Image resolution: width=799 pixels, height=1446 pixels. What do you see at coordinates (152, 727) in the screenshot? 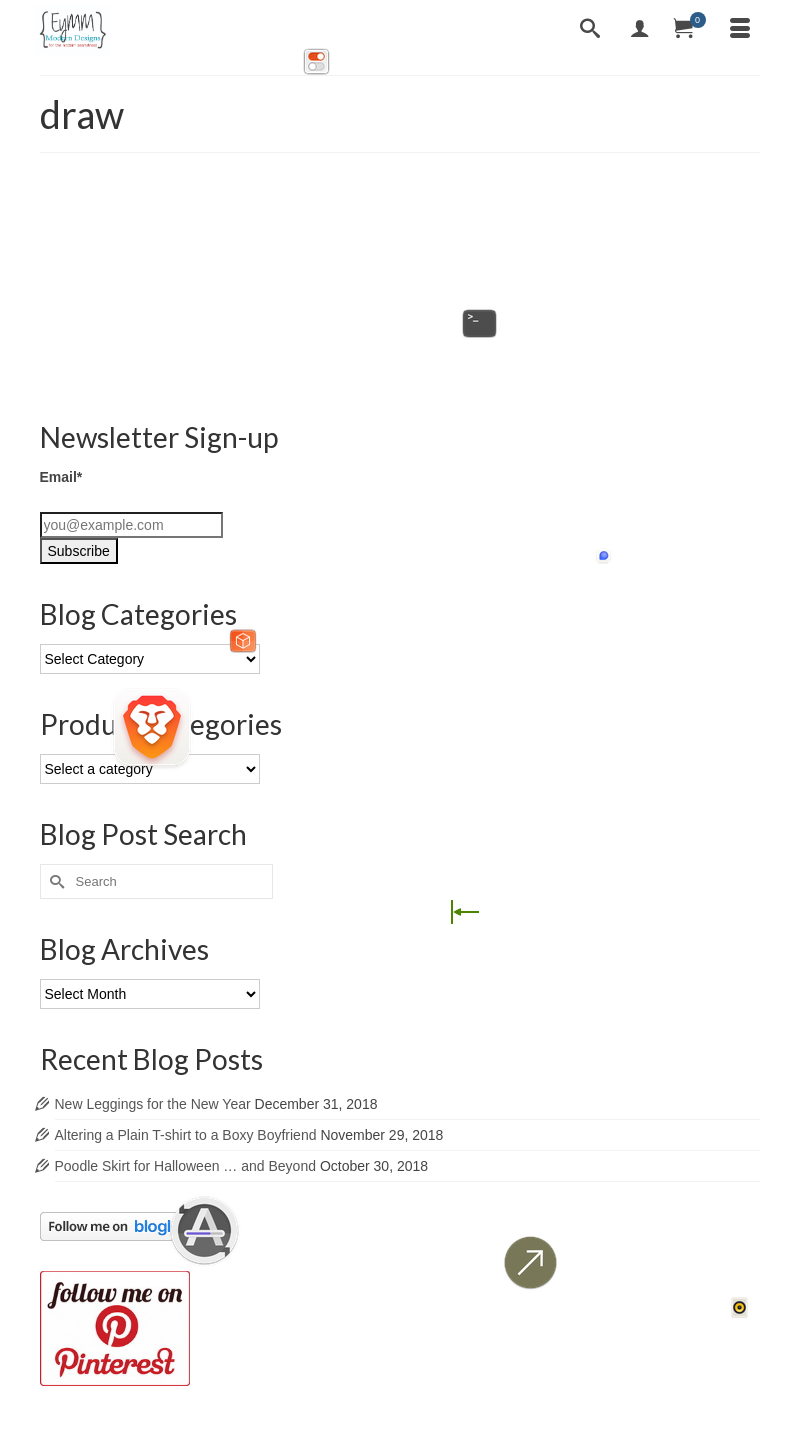
I see `open the Brave browser` at bounding box center [152, 727].